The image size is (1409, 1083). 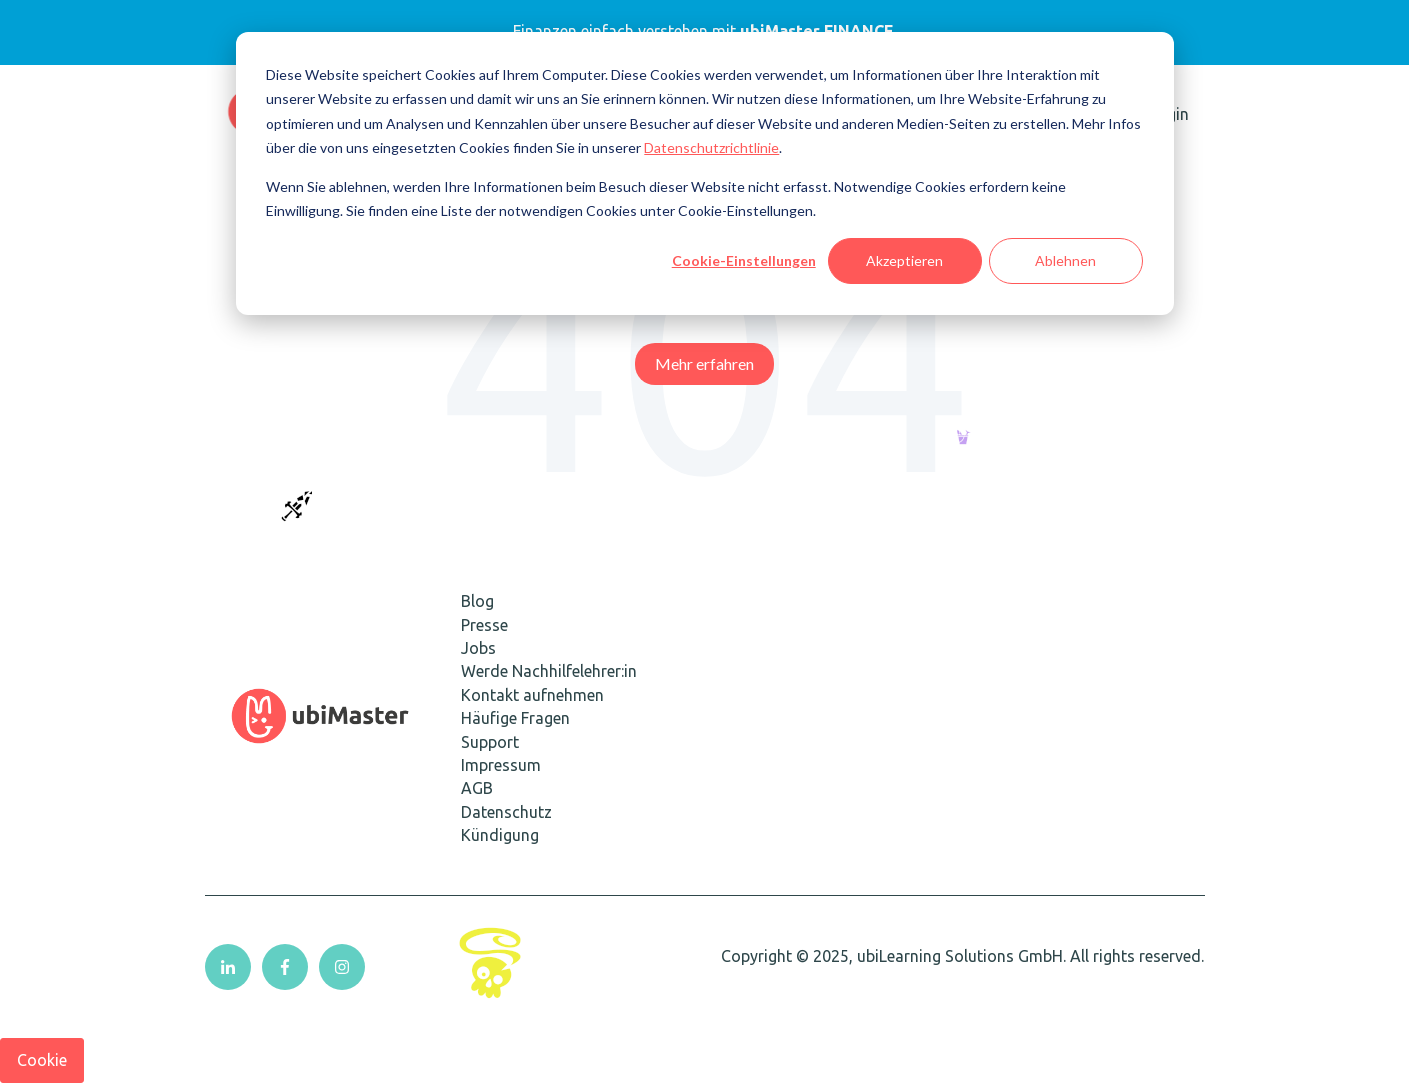 I want to click on indicates a broken or destroyed weapon, so click(x=296, y=506).